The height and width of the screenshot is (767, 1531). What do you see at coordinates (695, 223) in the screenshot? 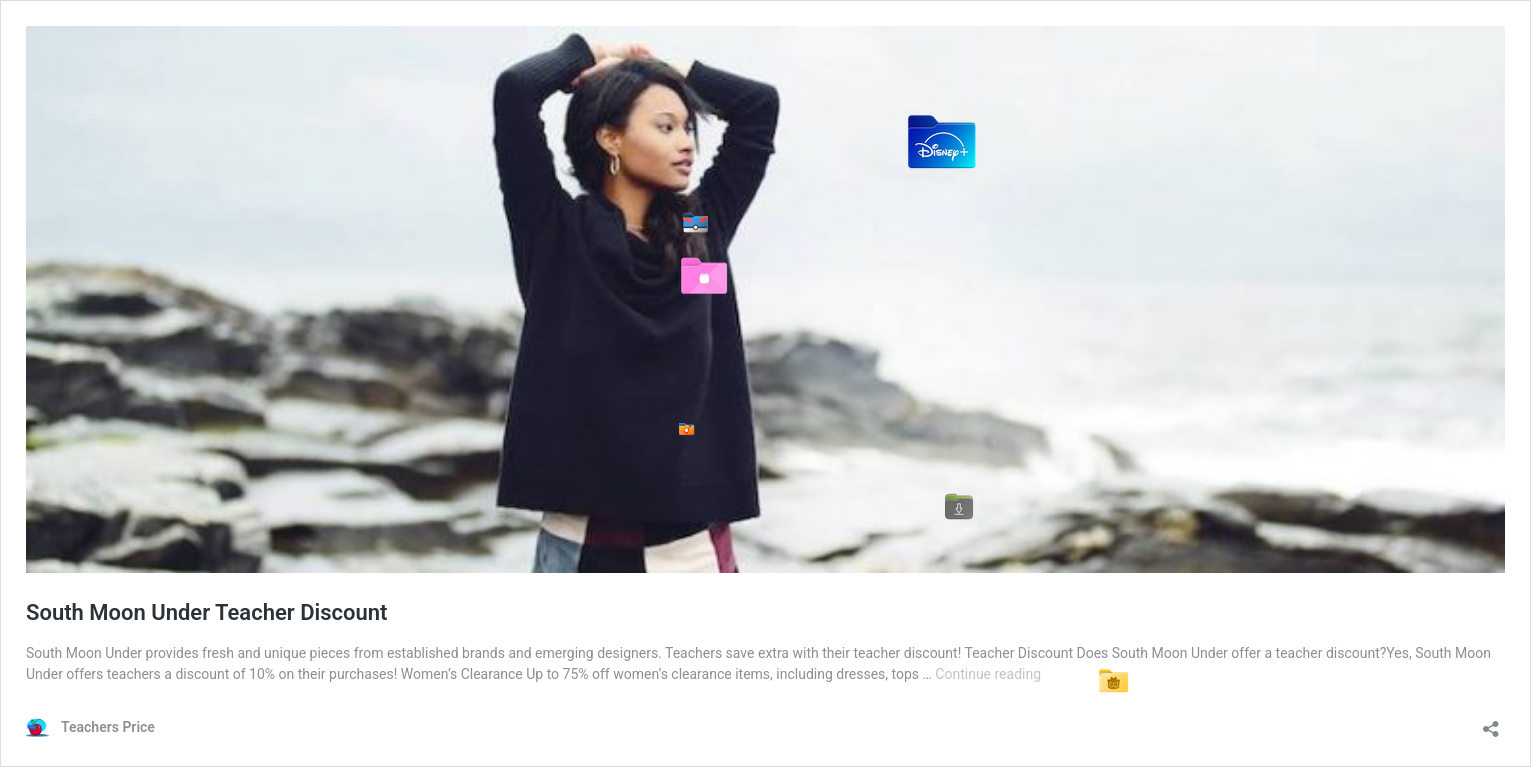
I see `folder for pokémon game files or saves` at bounding box center [695, 223].